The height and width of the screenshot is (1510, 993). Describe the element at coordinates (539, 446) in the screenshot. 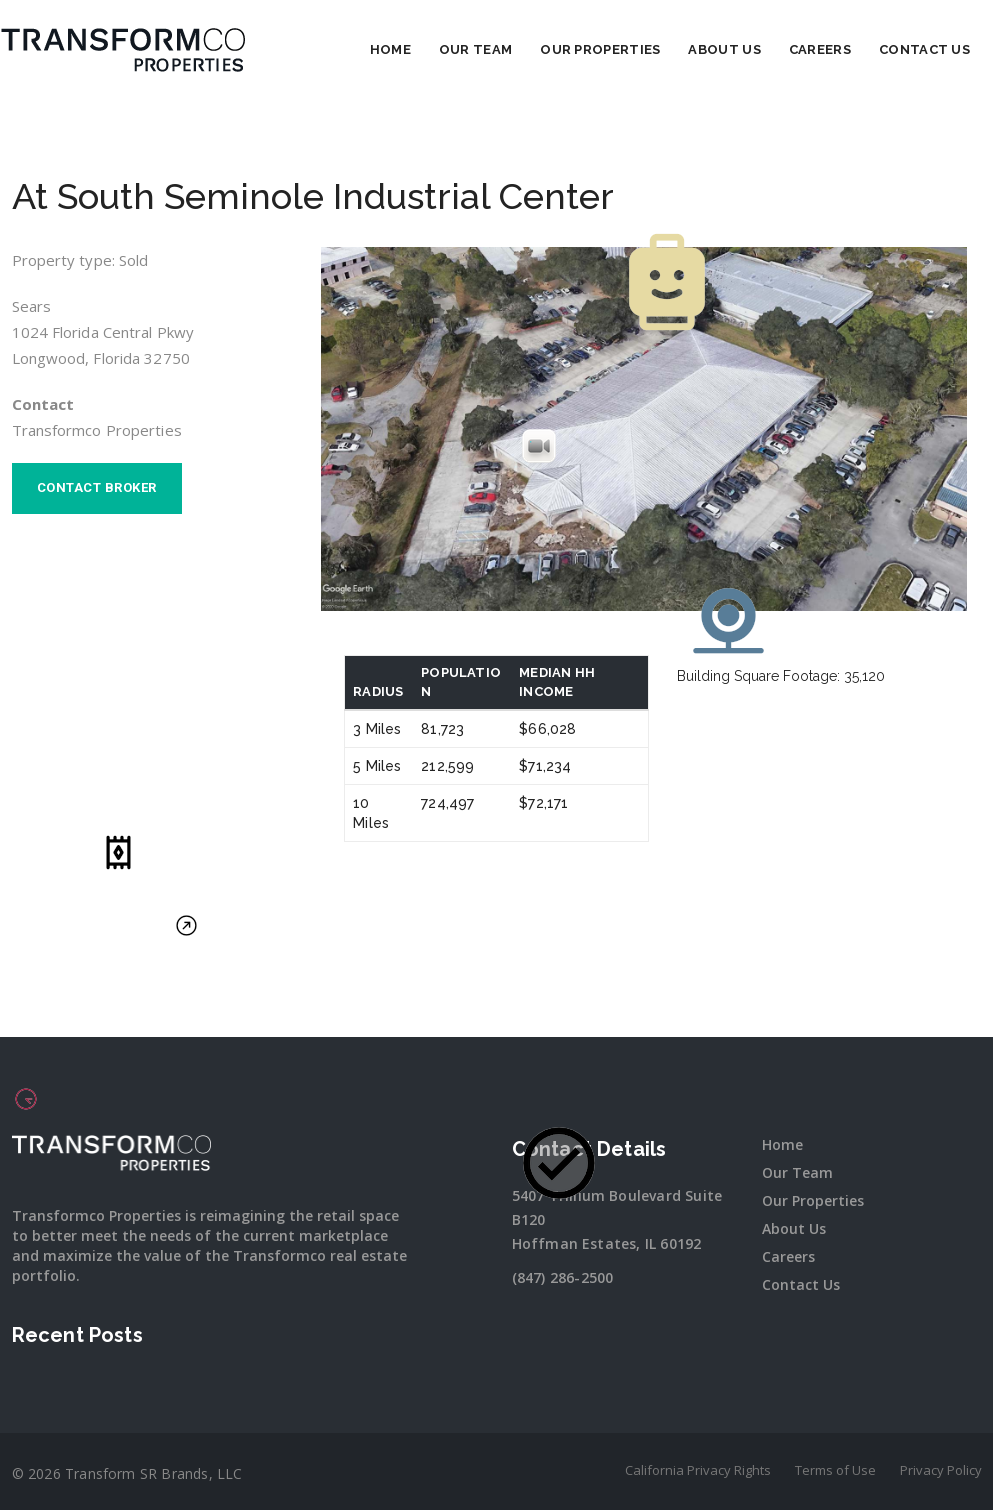

I see `open camera or start video recording` at that location.